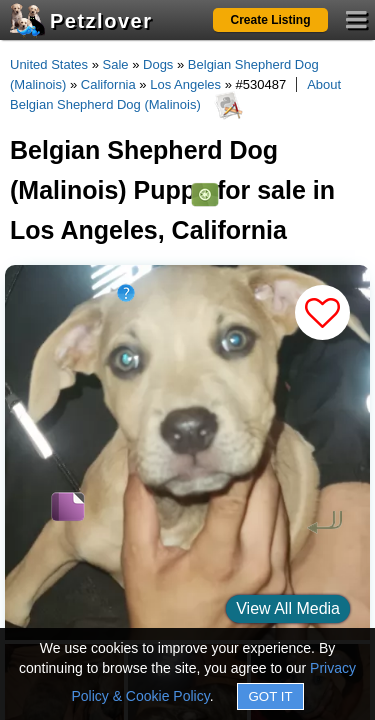  I want to click on access the desktop folder, so click(205, 194).